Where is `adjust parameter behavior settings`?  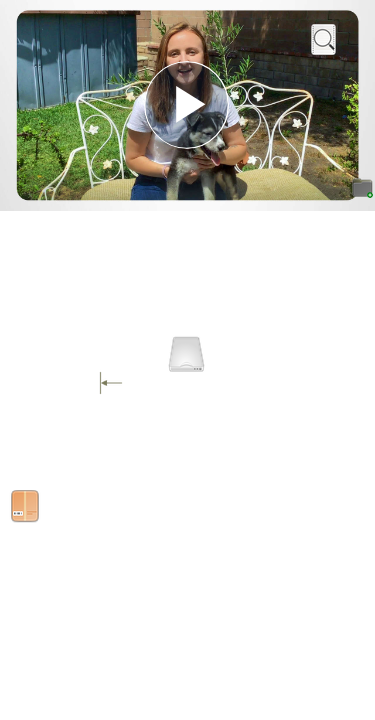 adjust parameter behavior settings is located at coordinates (106, 304).